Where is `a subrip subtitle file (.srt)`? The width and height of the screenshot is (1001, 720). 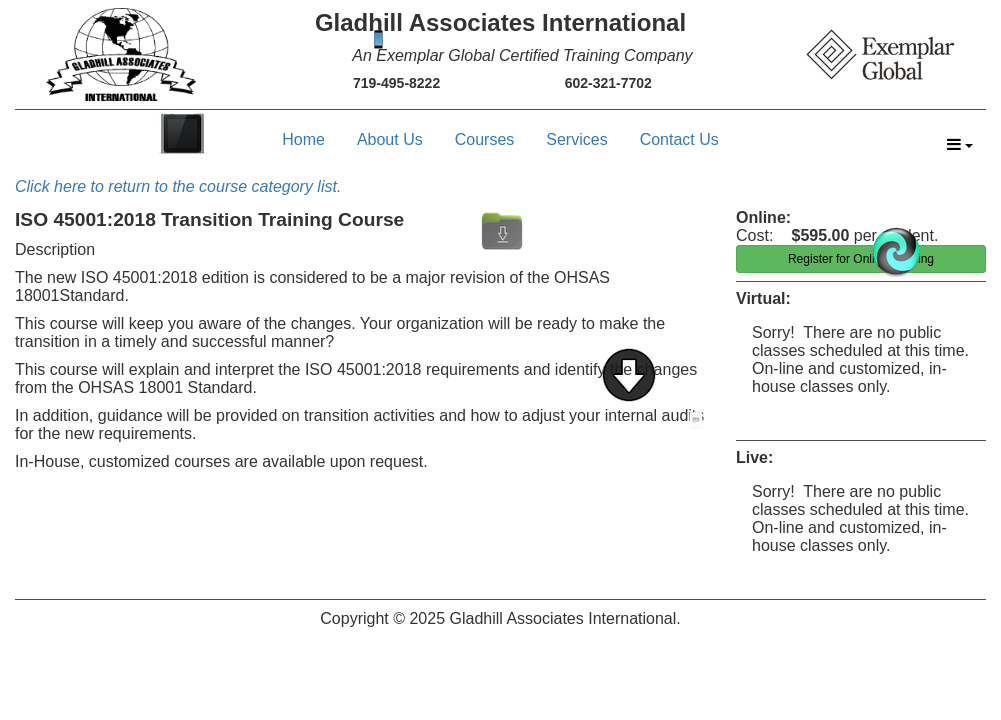 a subrip subtitle file (.srt) is located at coordinates (696, 420).